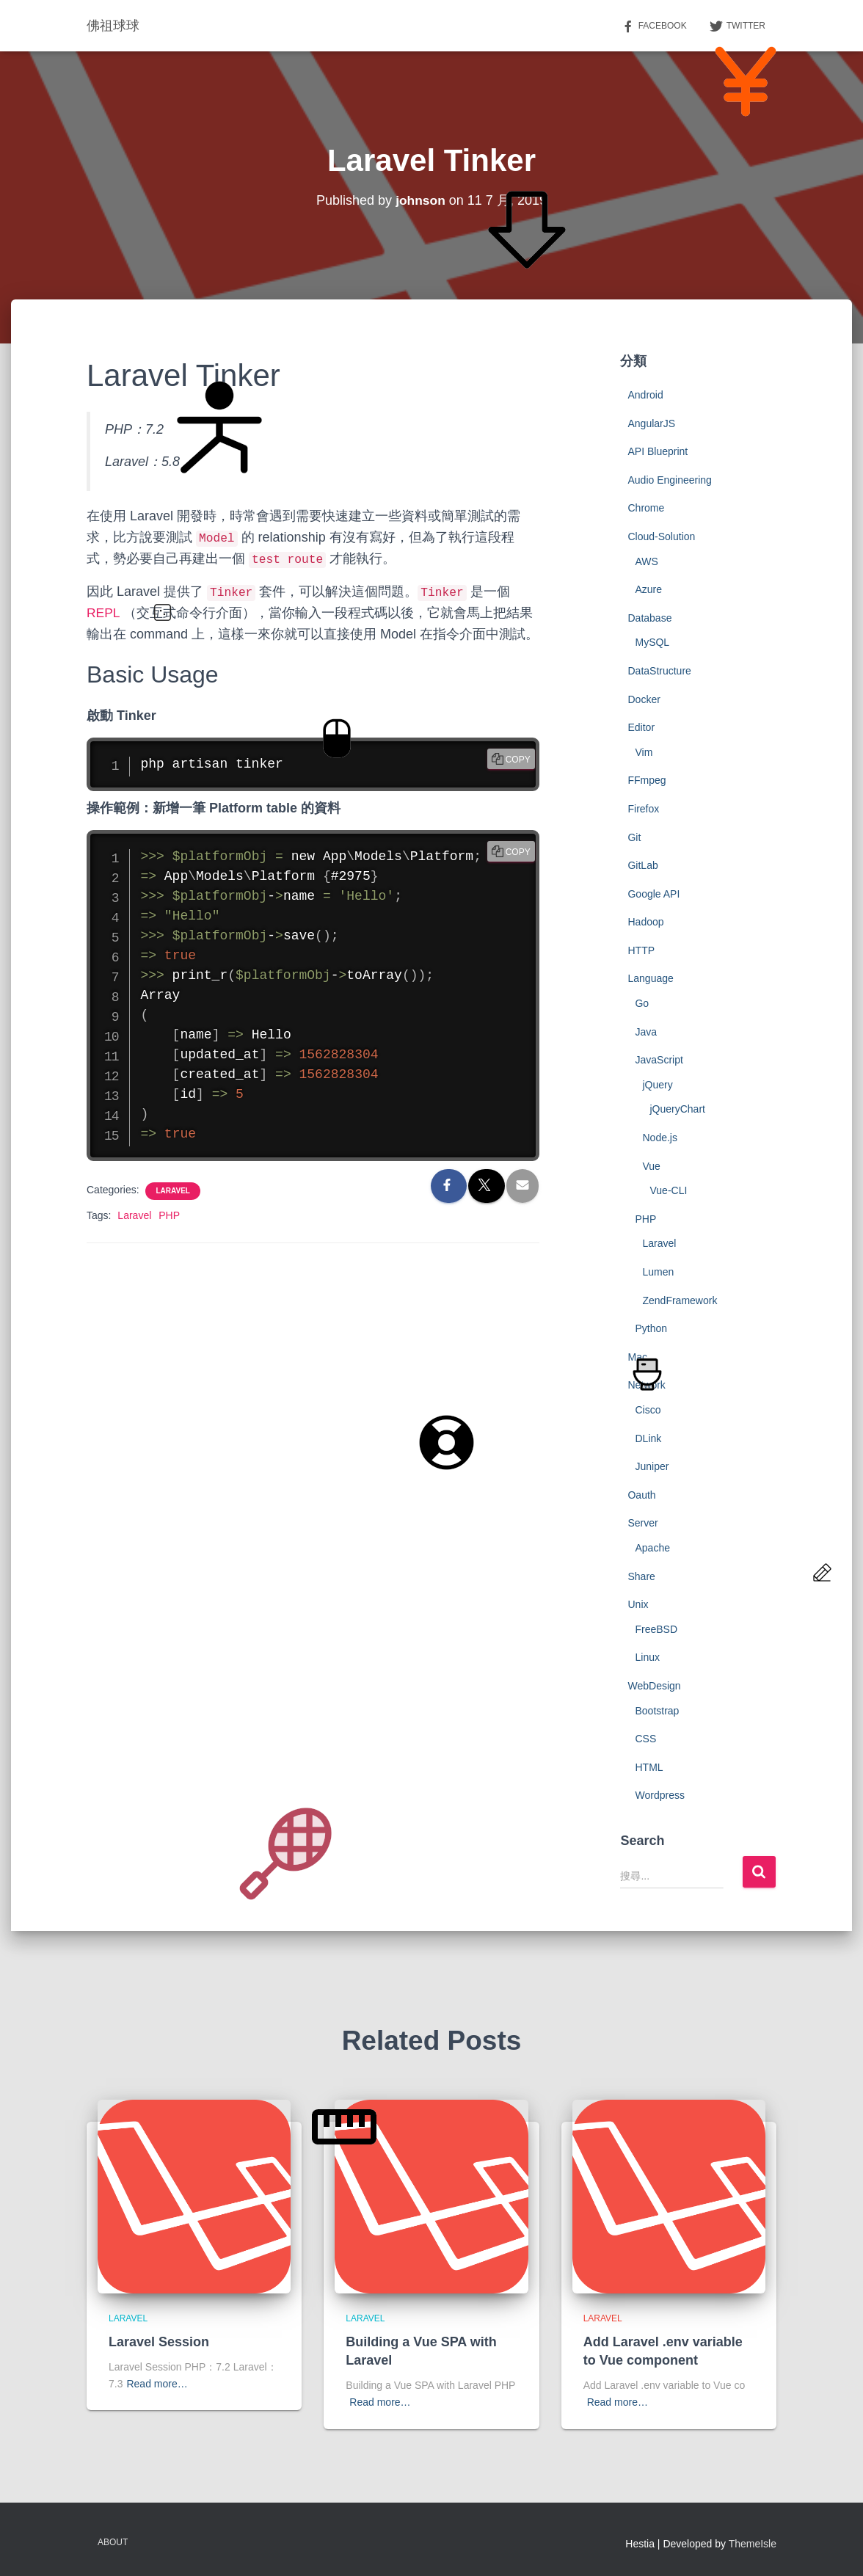 Image resolution: width=863 pixels, height=2576 pixels. Describe the element at coordinates (337, 738) in the screenshot. I see `indicates mouse input is available or required` at that location.